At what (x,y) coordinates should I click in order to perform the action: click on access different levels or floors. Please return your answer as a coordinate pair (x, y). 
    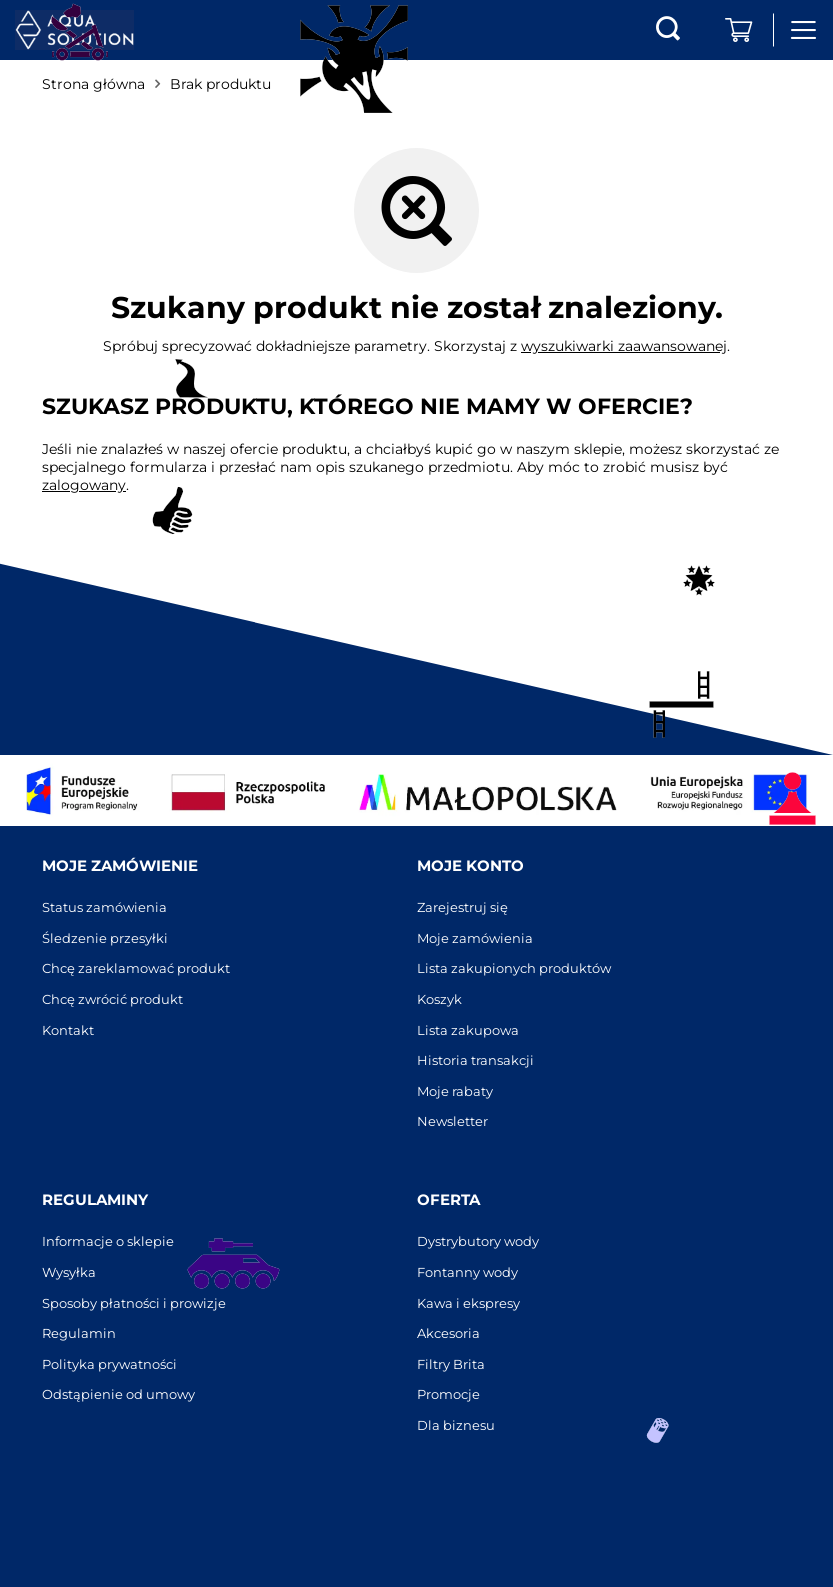
    Looking at the image, I should click on (681, 704).